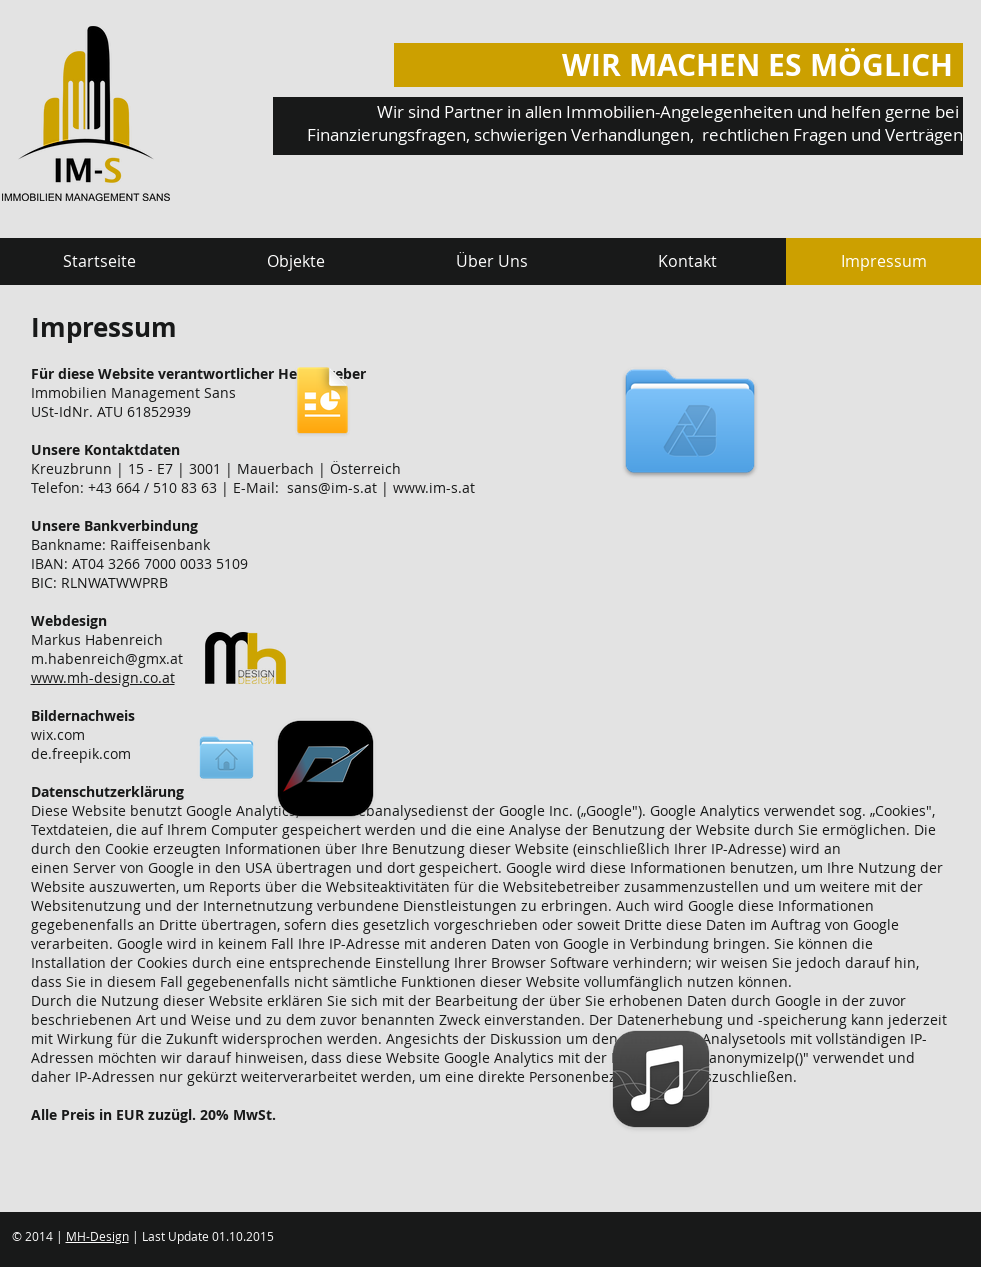 The image size is (981, 1267). I want to click on open audacious music player, so click(661, 1079).